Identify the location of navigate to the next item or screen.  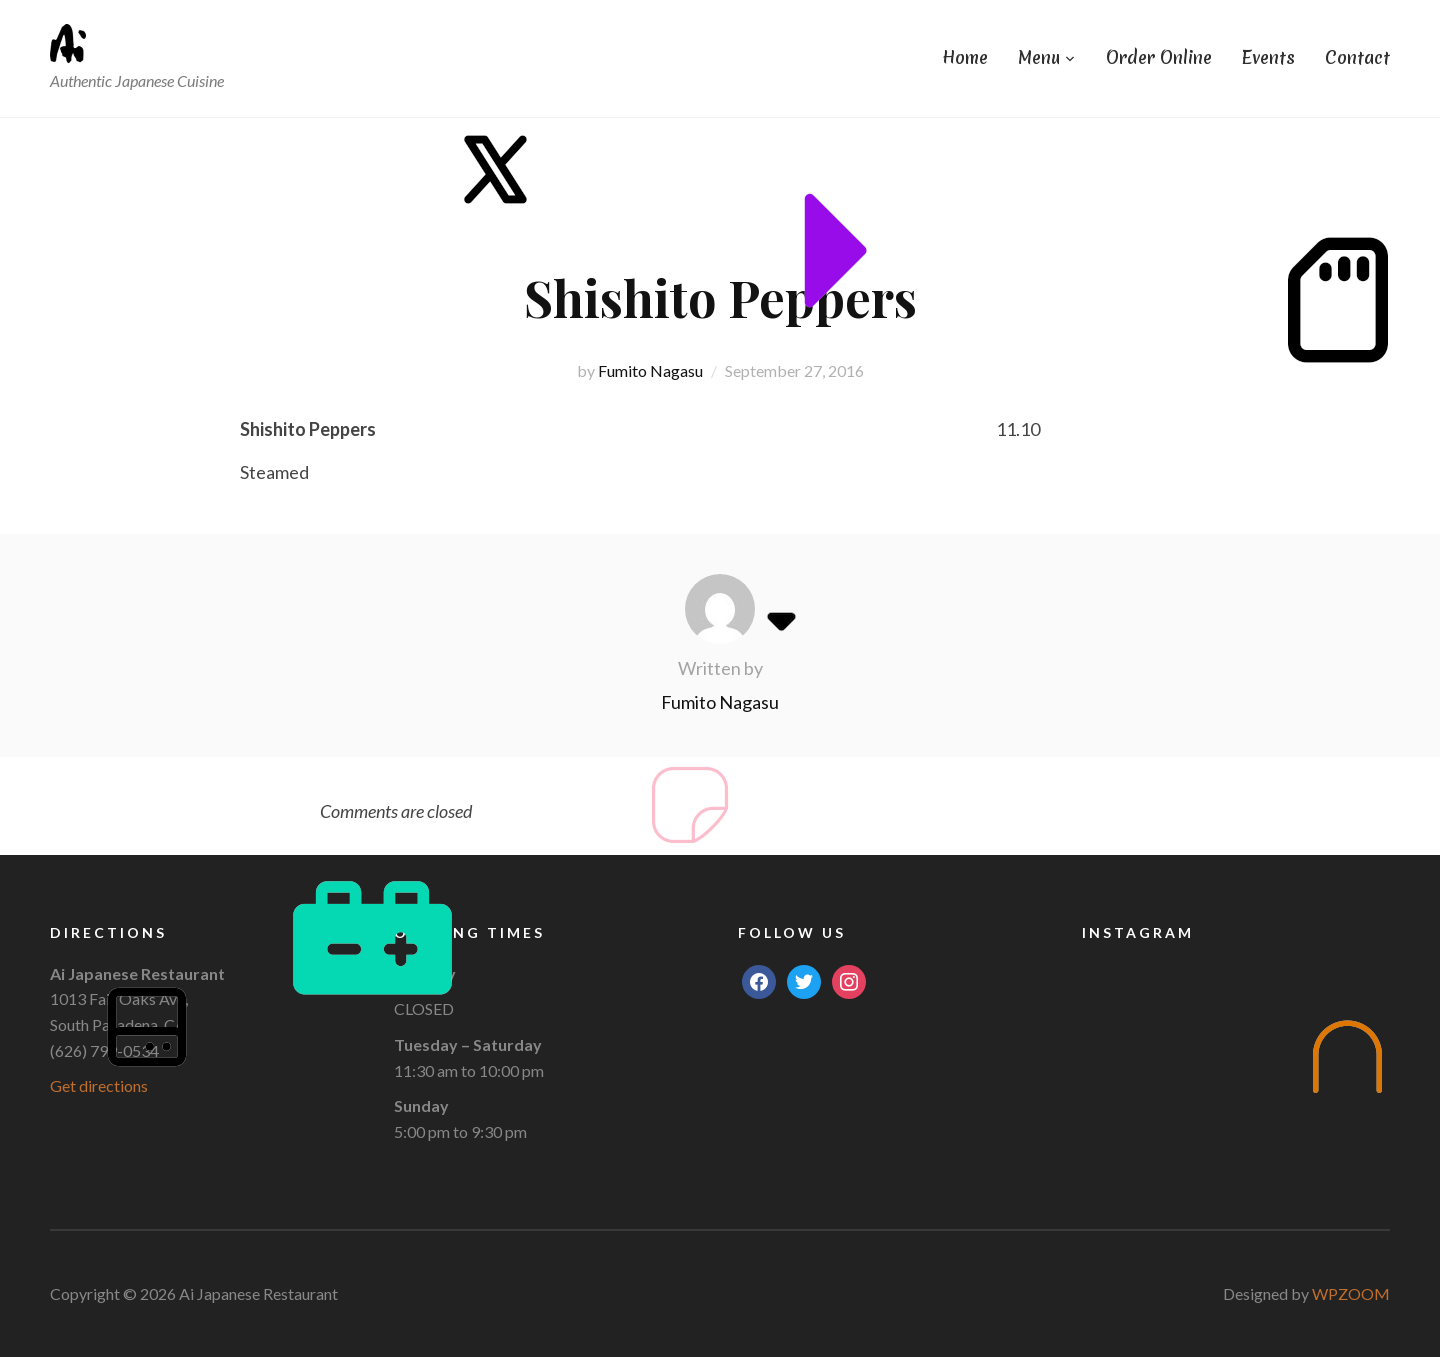
(830, 250).